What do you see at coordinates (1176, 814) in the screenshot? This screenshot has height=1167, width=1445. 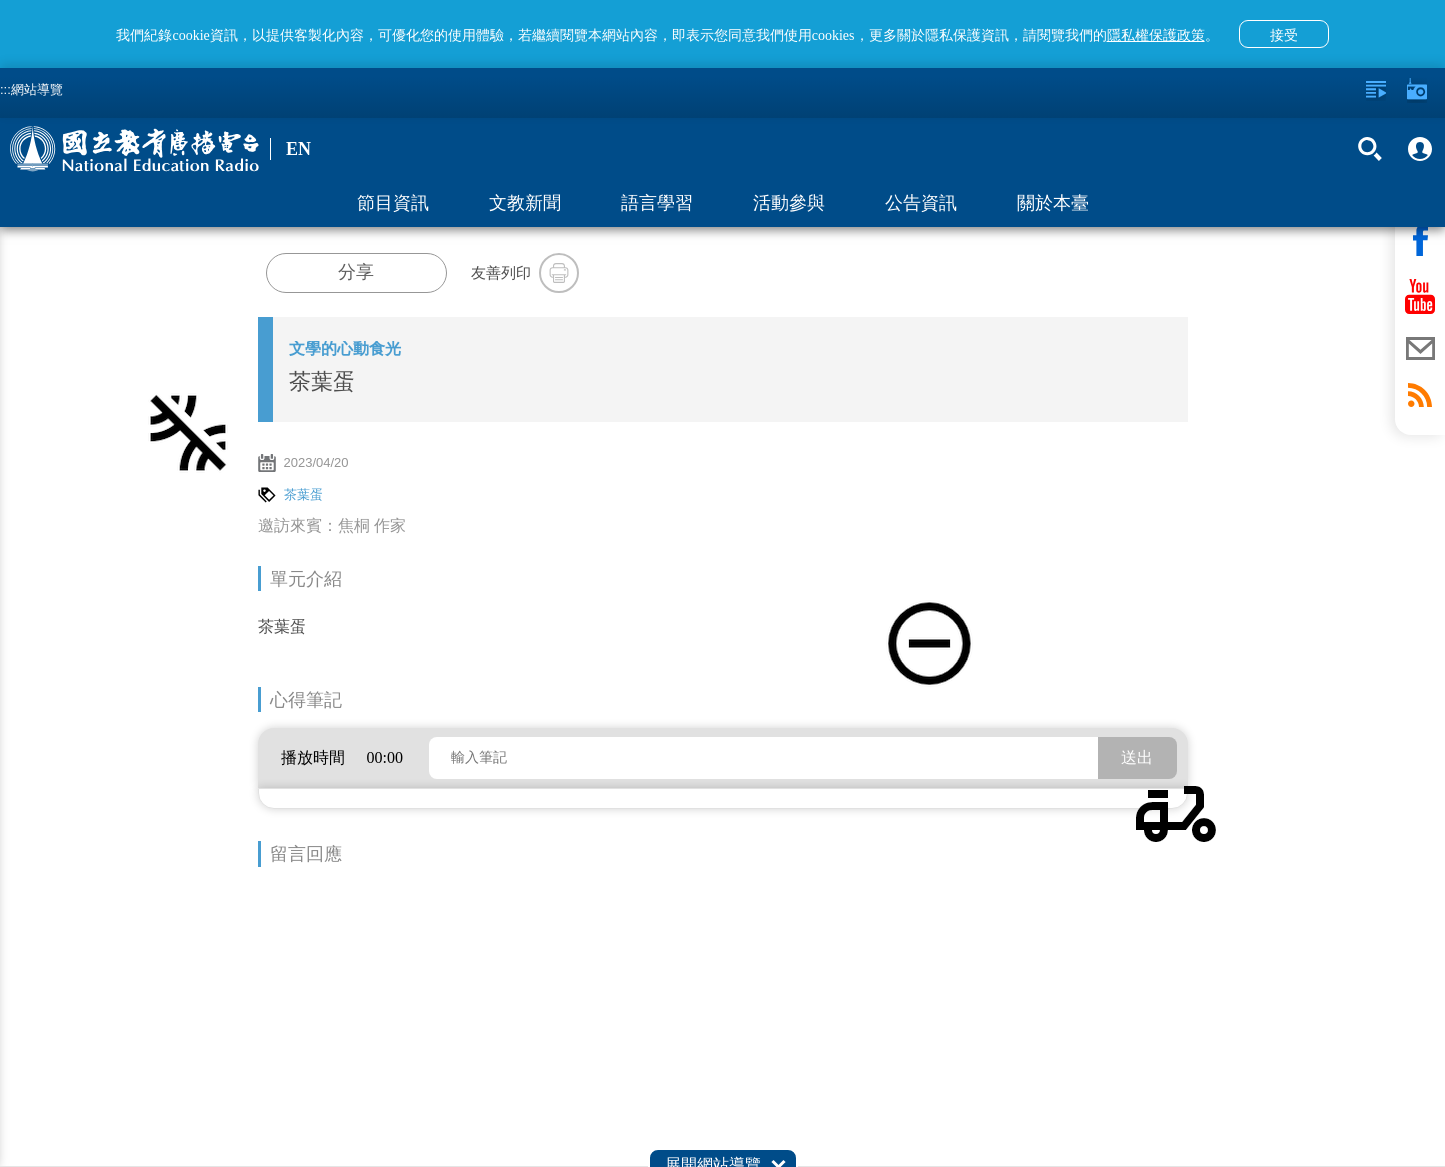 I see `select moped or scooter delivery option` at bounding box center [1176, 814].